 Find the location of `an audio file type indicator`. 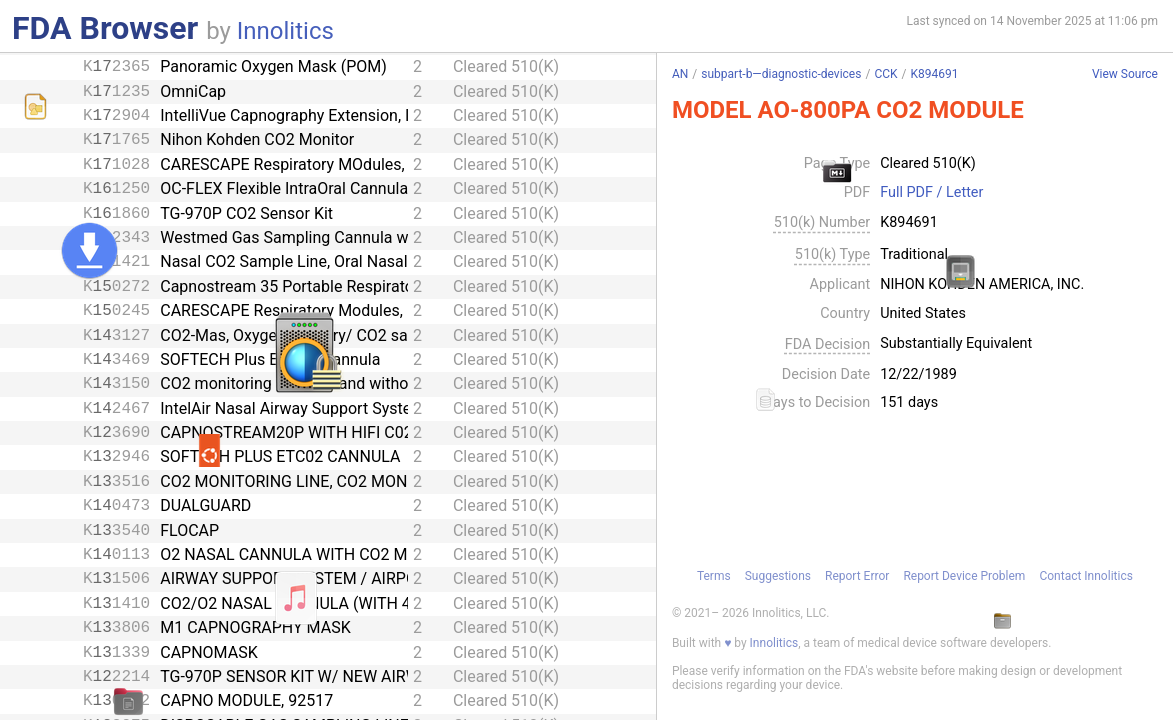

an audio file type indicator is located at coordinates (296, 598).